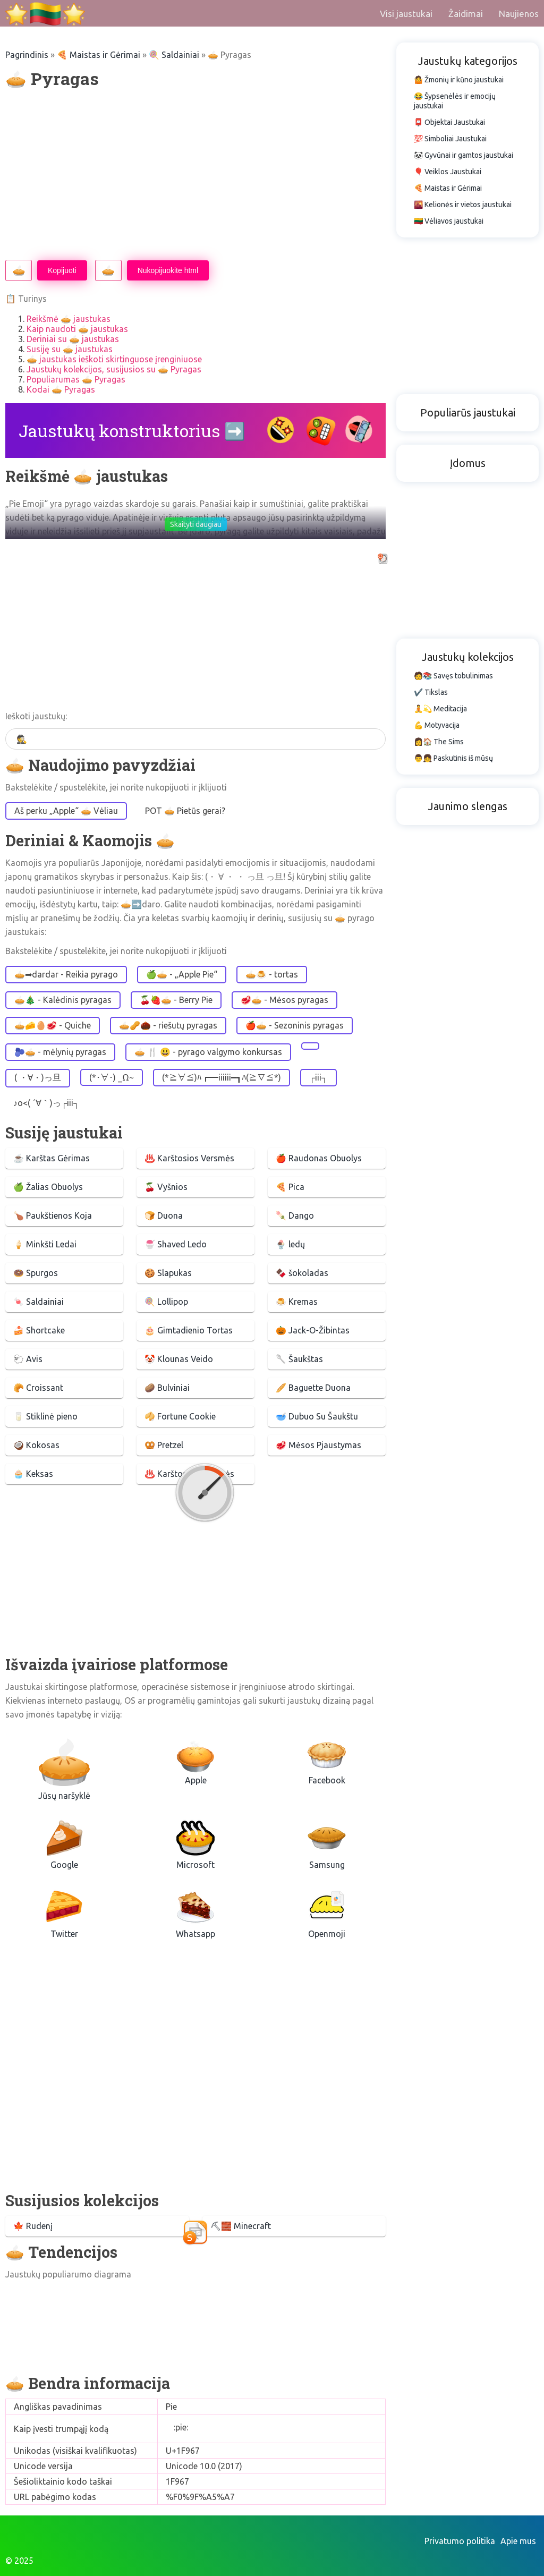 Image resolution: width=544 pixels, height=2576 pixels. I want to click on open sysprof system profiler application, so click(205, 1492).